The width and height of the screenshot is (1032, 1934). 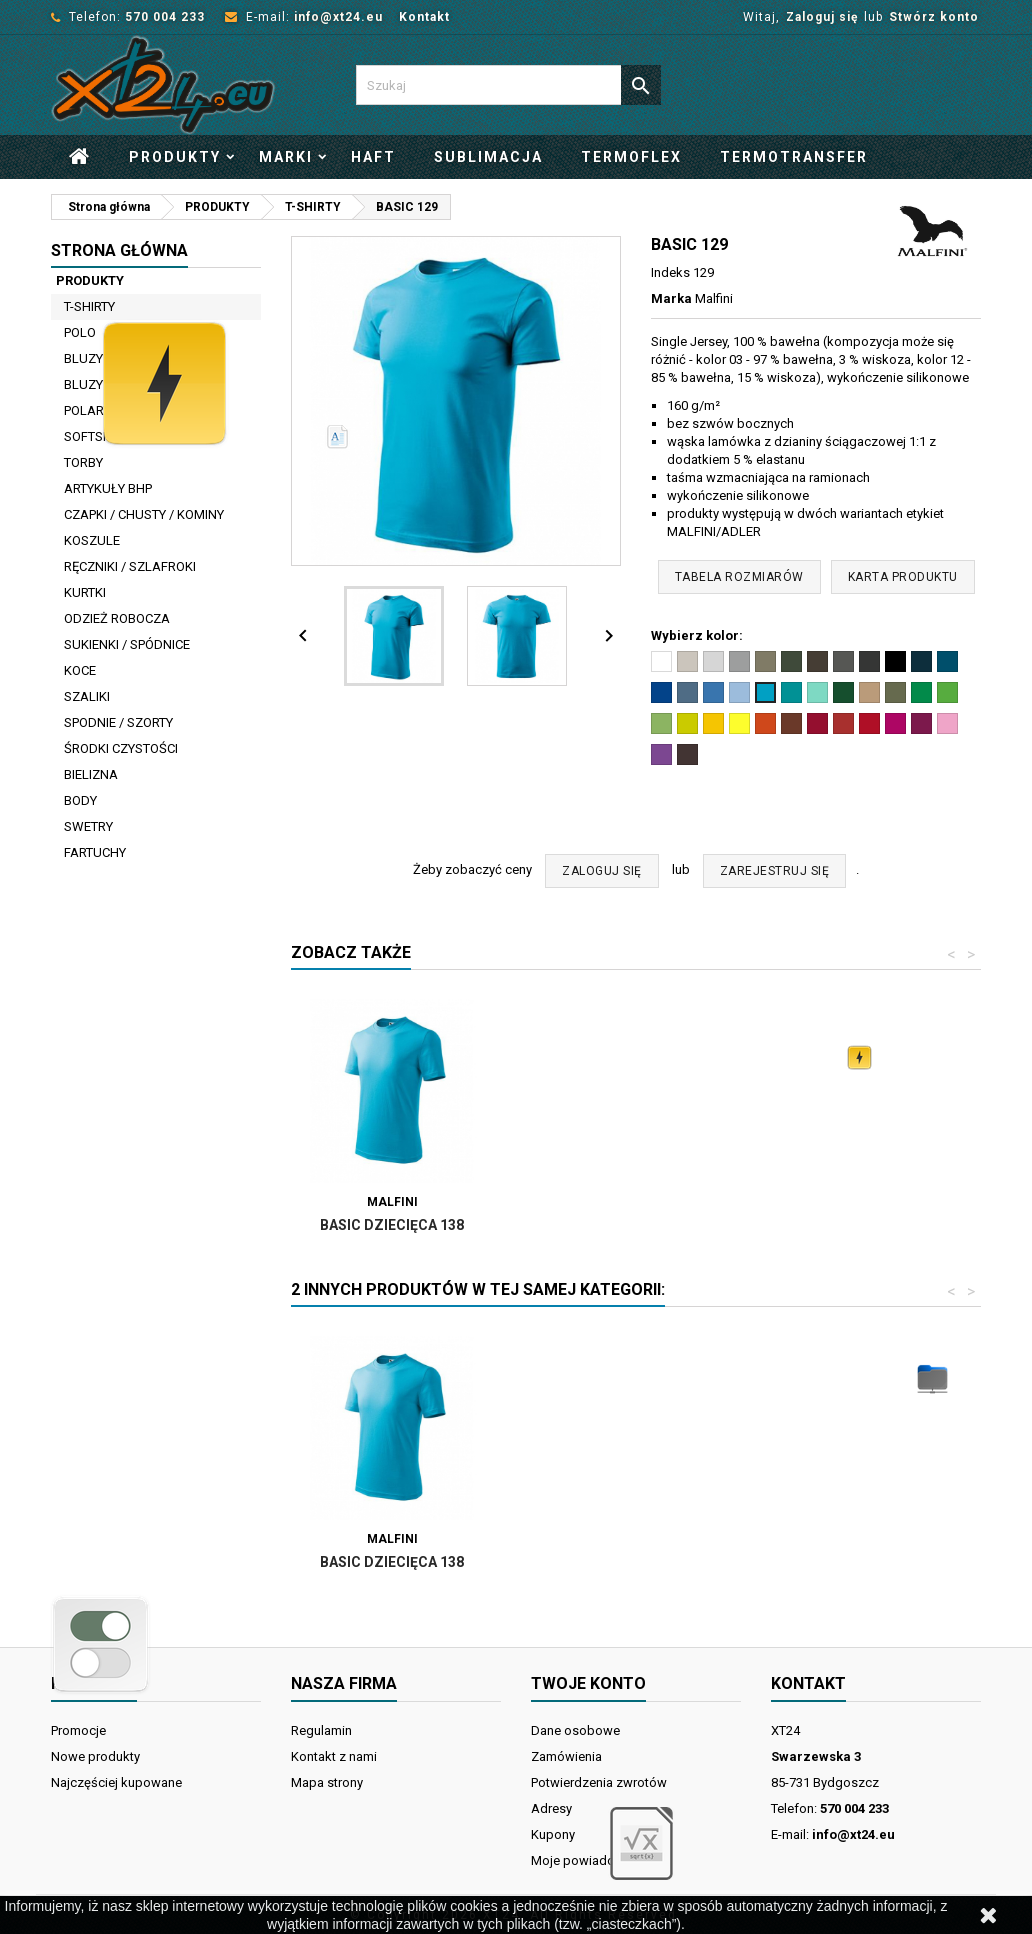 What do you see at coordinates (164, 383) in the screenshot?
I see `open power management settings` at bounding box center [164, 383].